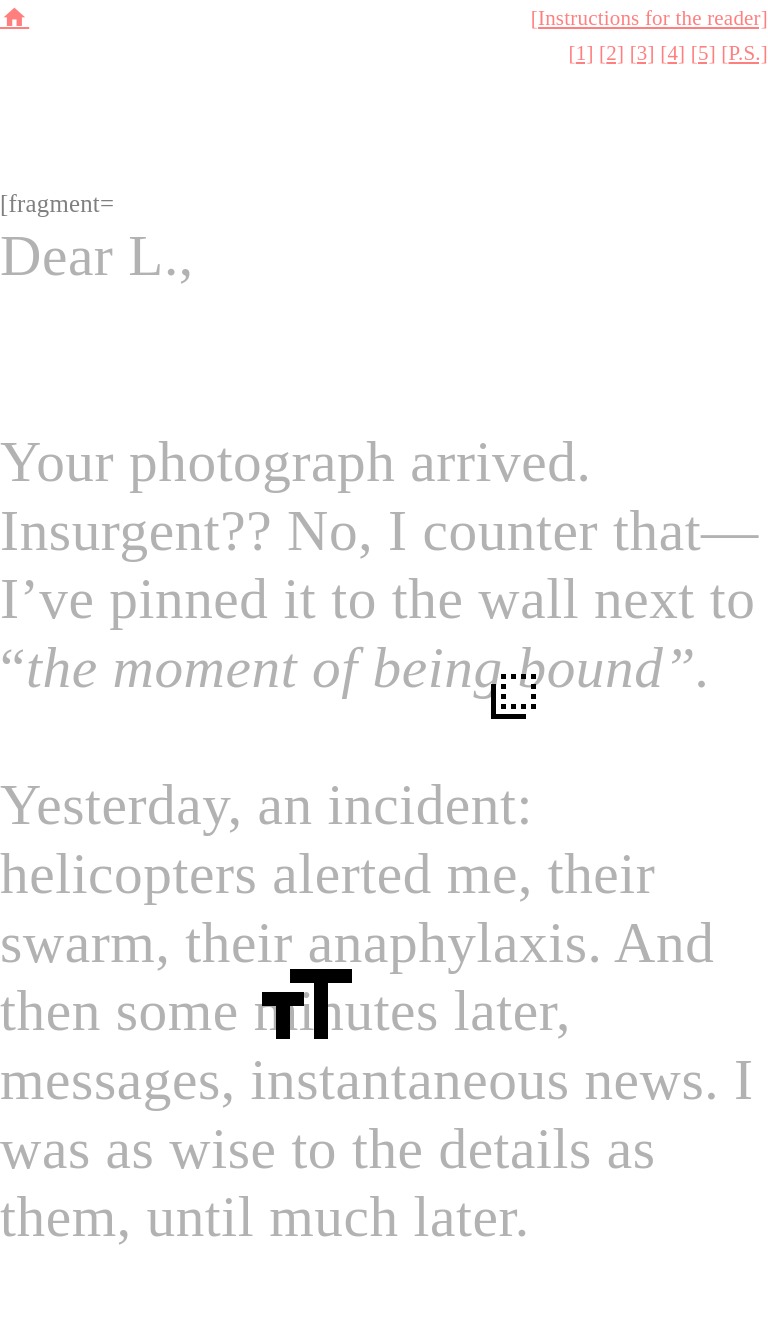  What do you see at coordinates (513, 696) in the screenshot?
I see `send element to back of layer stack` at bounding box center [513, 696].